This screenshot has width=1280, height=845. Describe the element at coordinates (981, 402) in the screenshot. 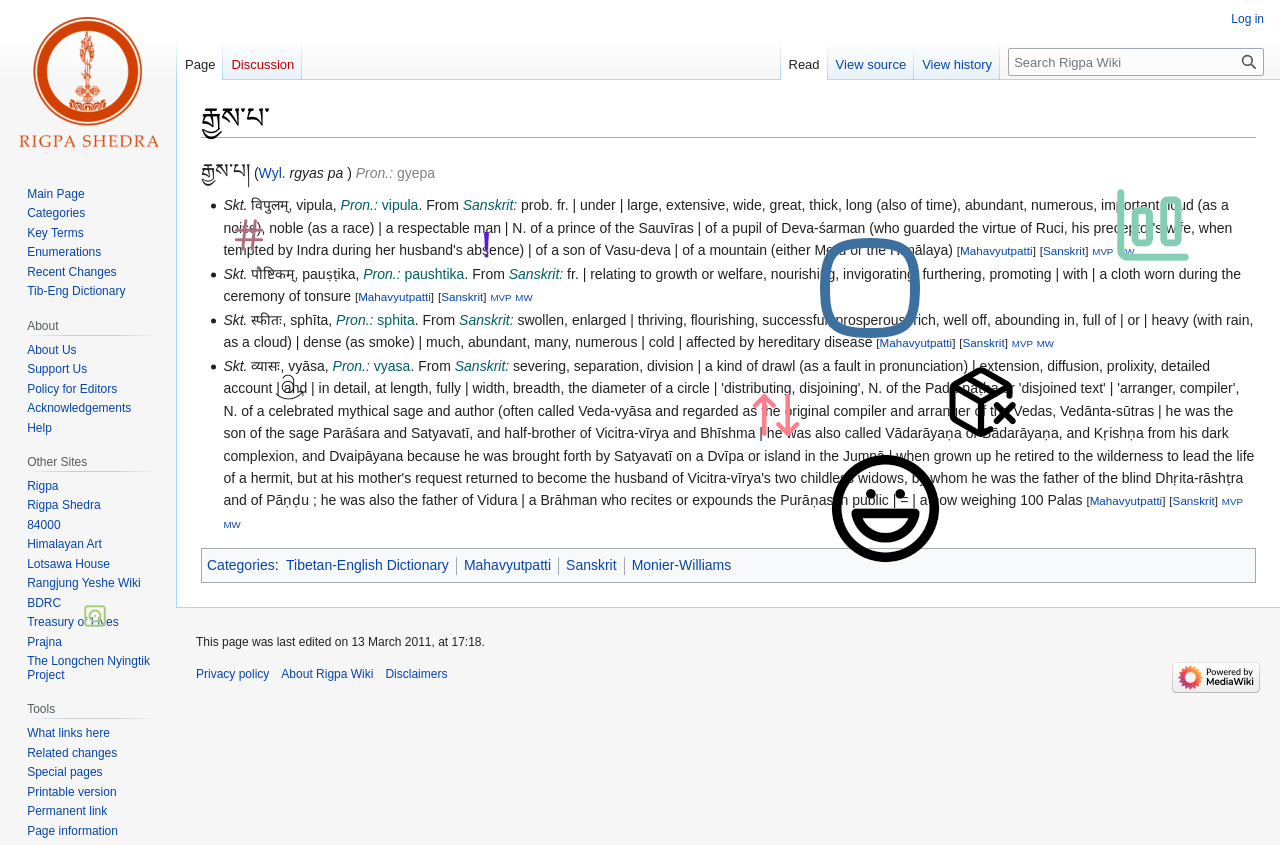

I see `cancel or remove a package from order` at that location.